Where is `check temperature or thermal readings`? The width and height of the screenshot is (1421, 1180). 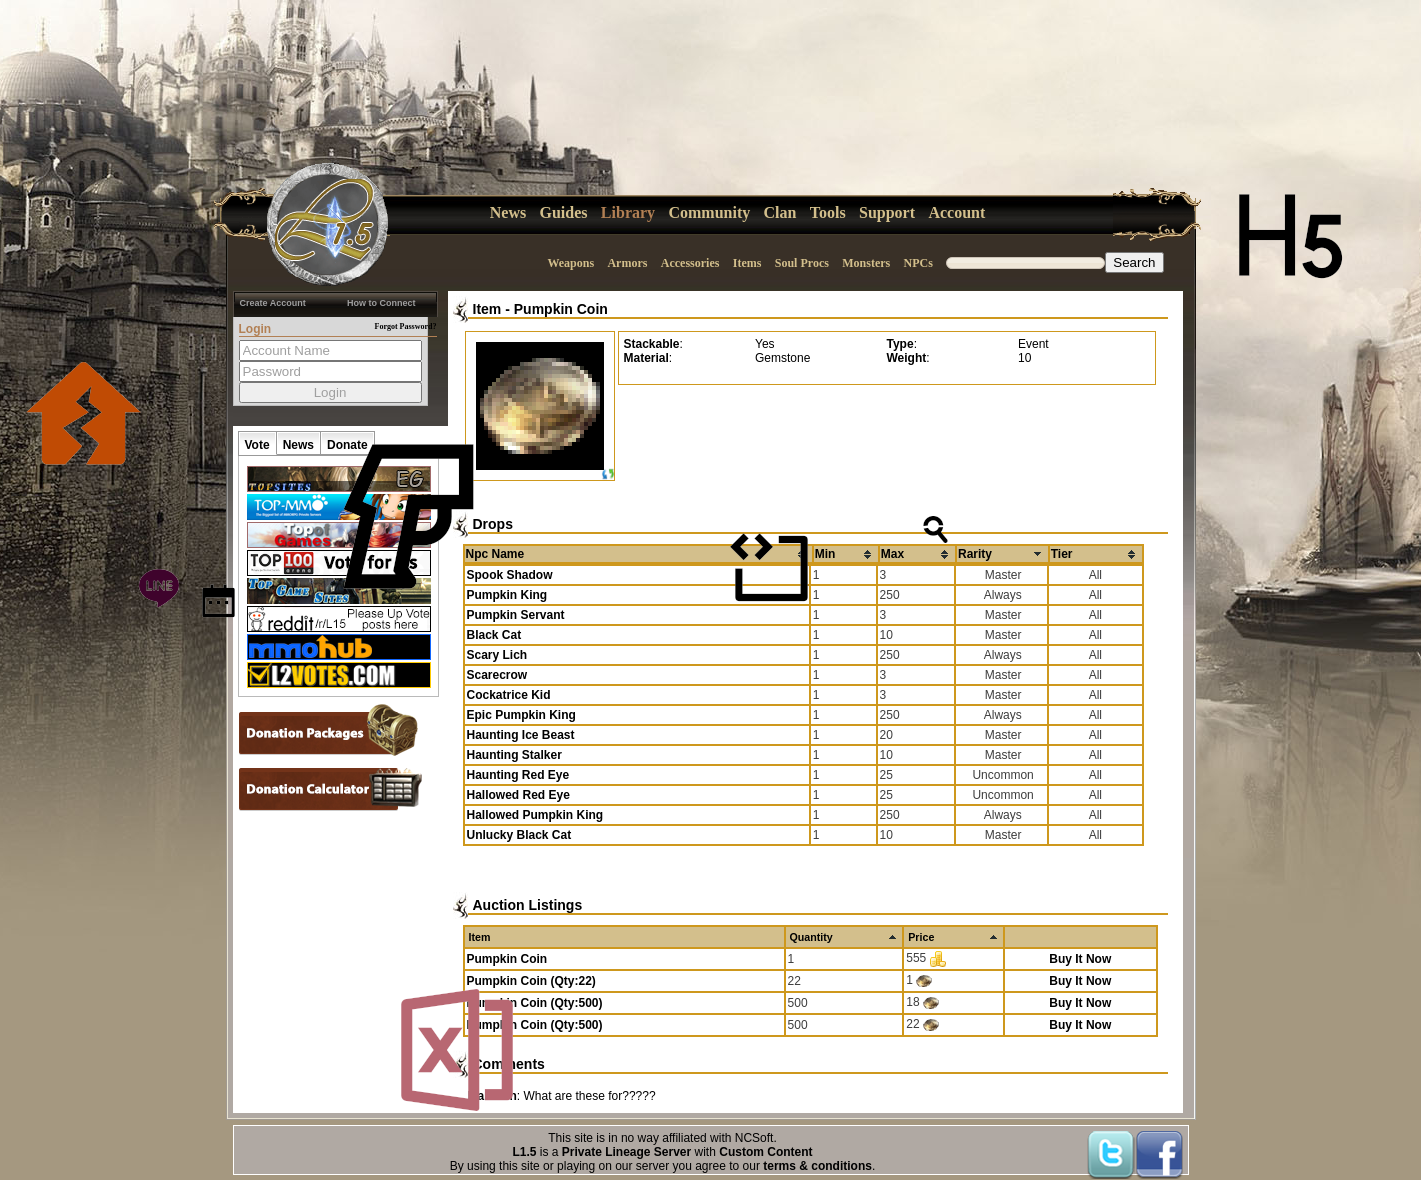 check temperature or thermal readings is located at coordinates (408, 516).